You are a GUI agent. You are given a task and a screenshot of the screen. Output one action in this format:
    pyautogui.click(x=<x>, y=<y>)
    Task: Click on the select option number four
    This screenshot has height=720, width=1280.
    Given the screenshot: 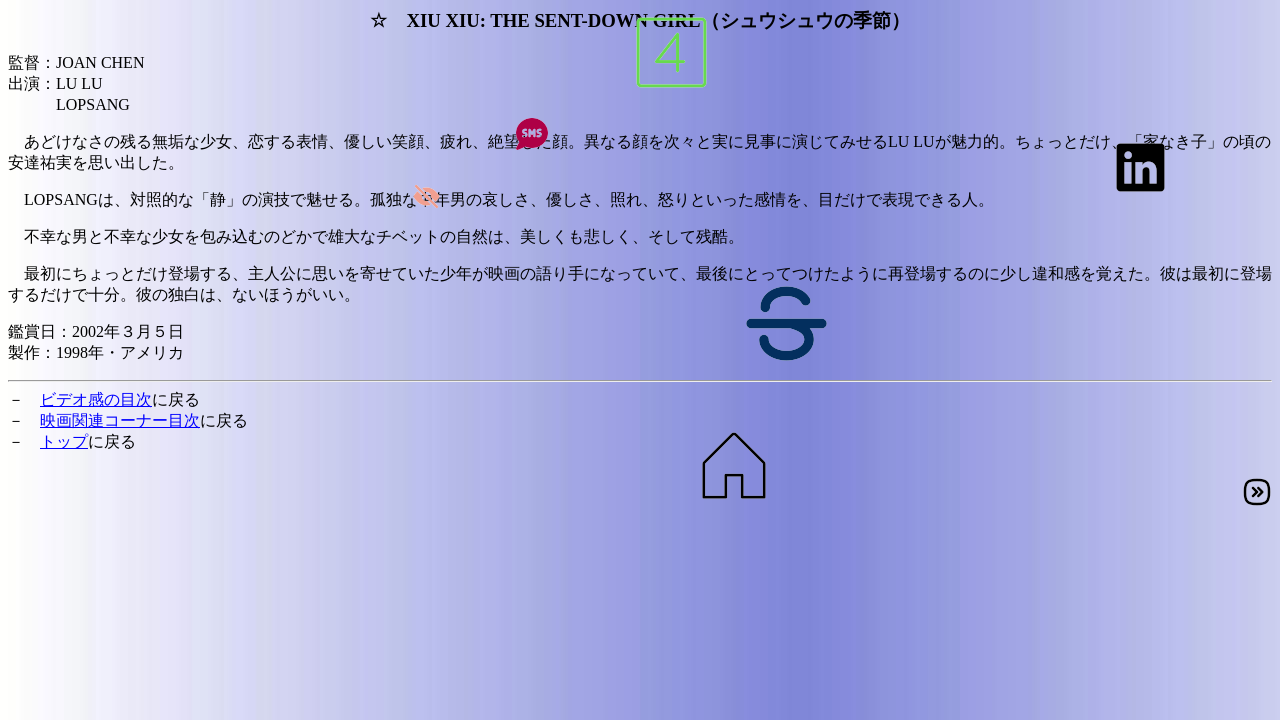 What is the action you would take?
    pyautogui.click(x=671, y=52)
    